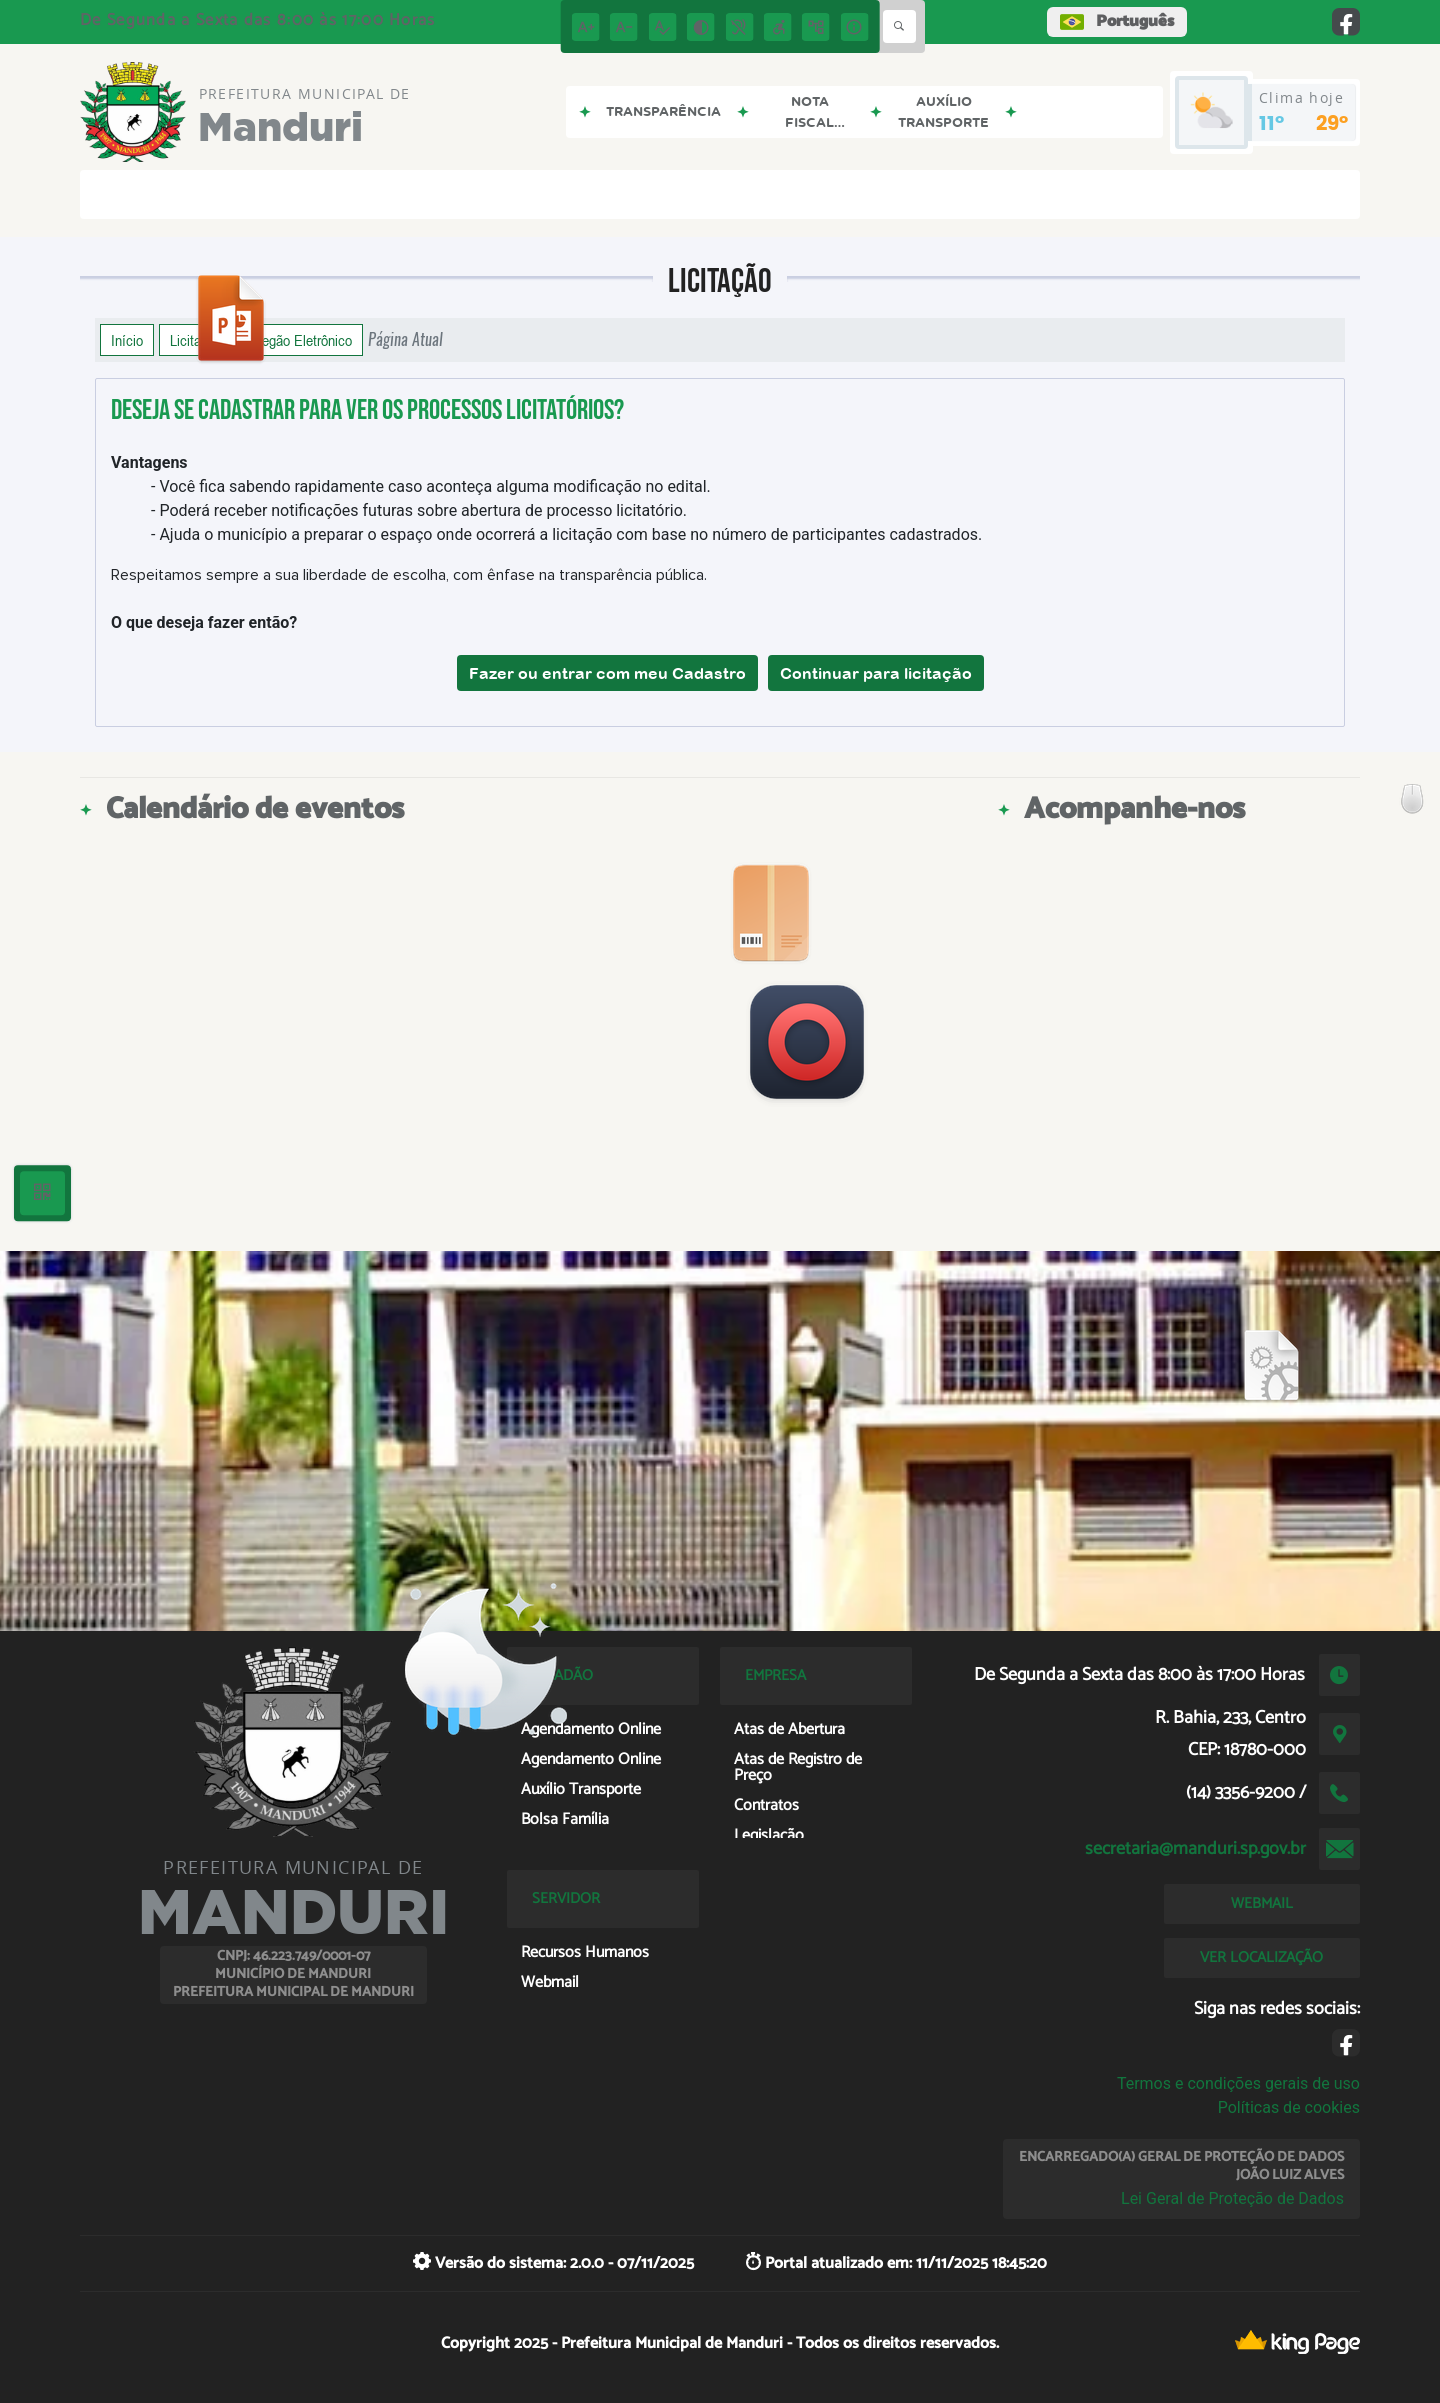  What do you see at coordinates (486, 1659) in the screenshot?
I see `indicates nighttime rain or showers in weather forecast` at bounding box center [486, 1659].